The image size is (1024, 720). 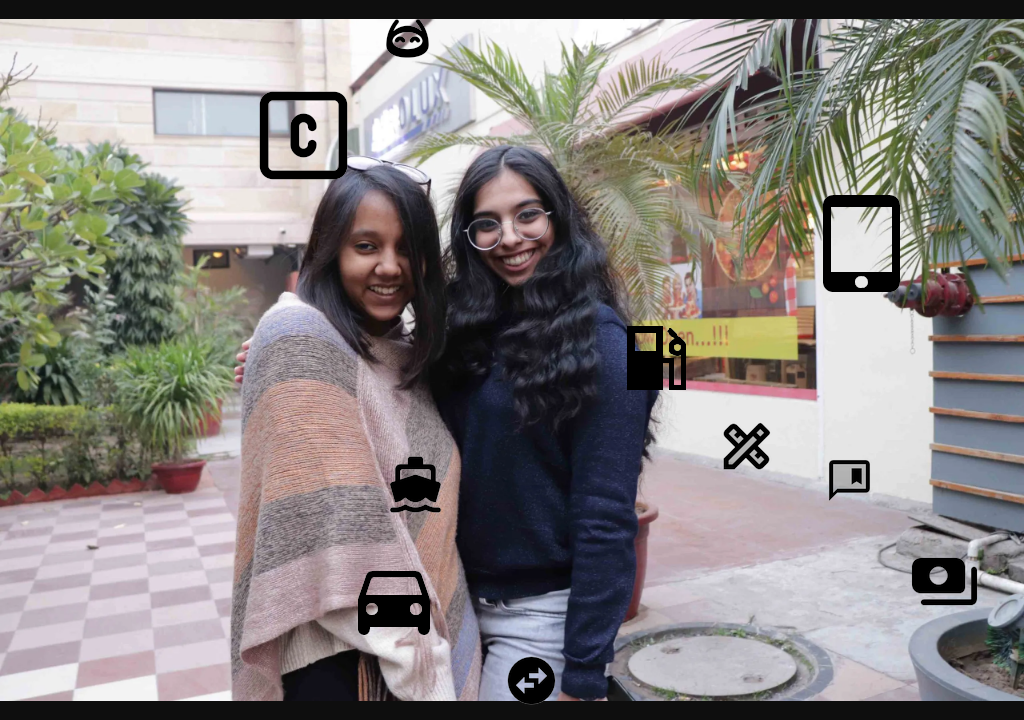 I want to click on indicates a "C" grade or rating, so click(x=303, y=135).